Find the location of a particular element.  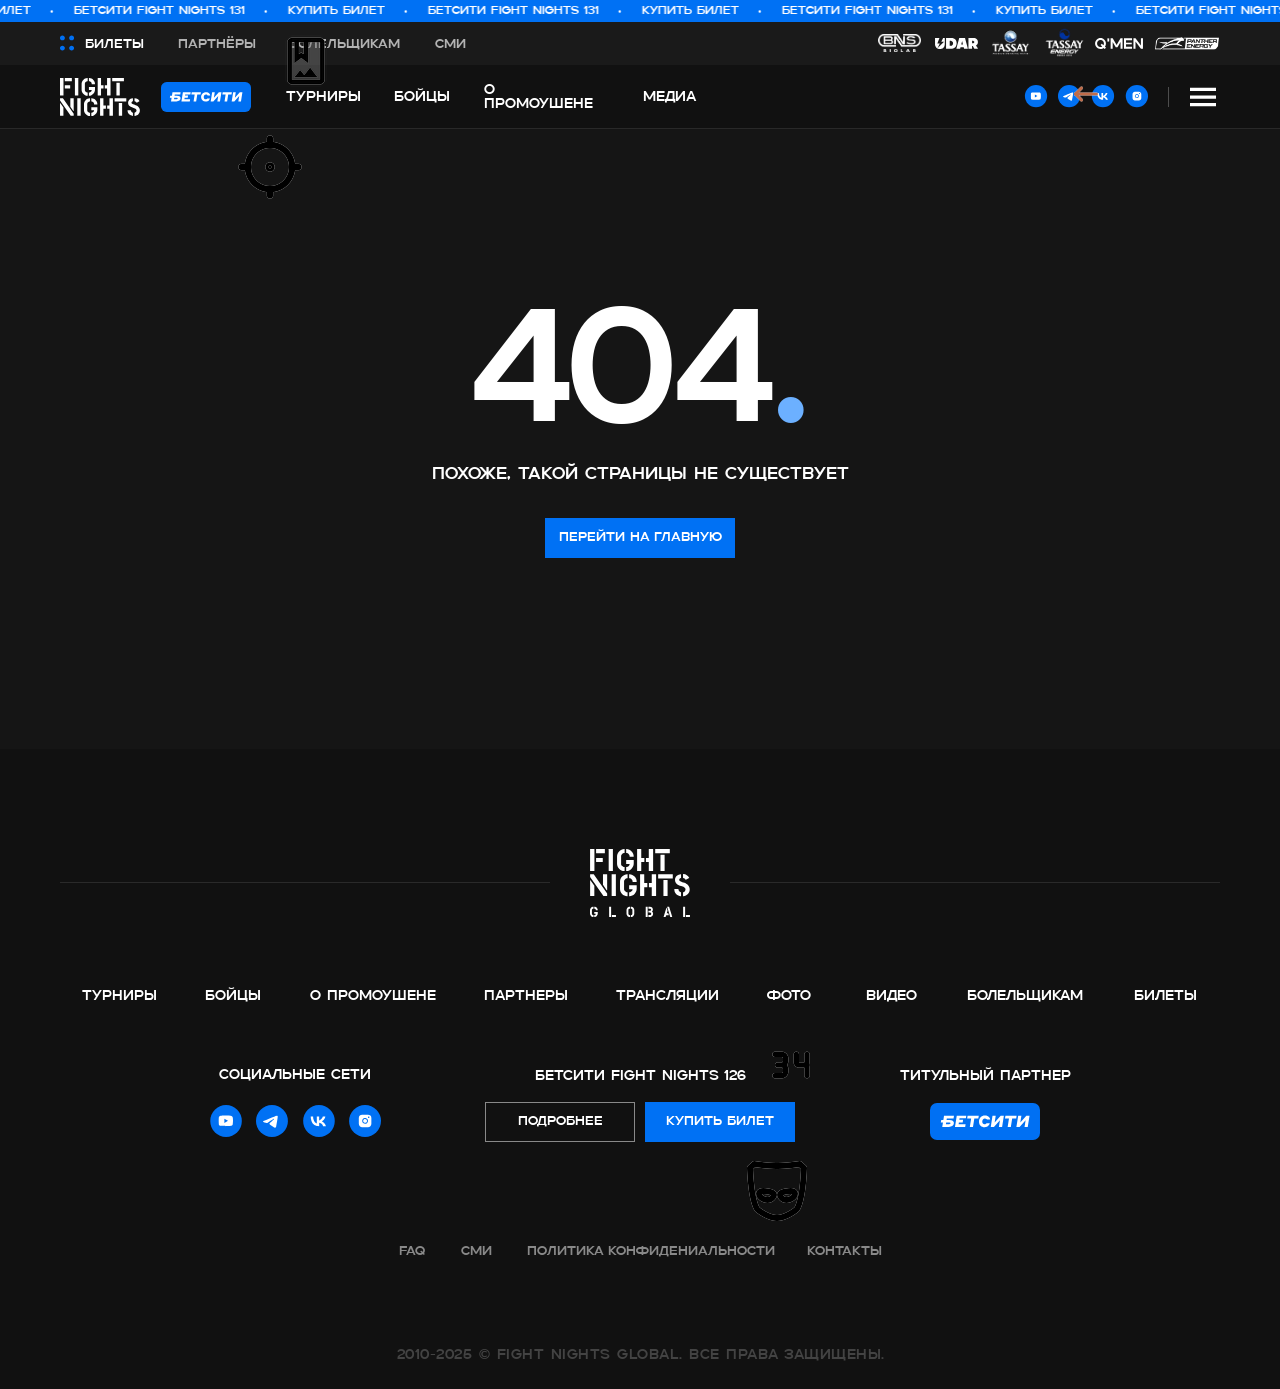

center or focus on current location is located at coordinates (270, 167).